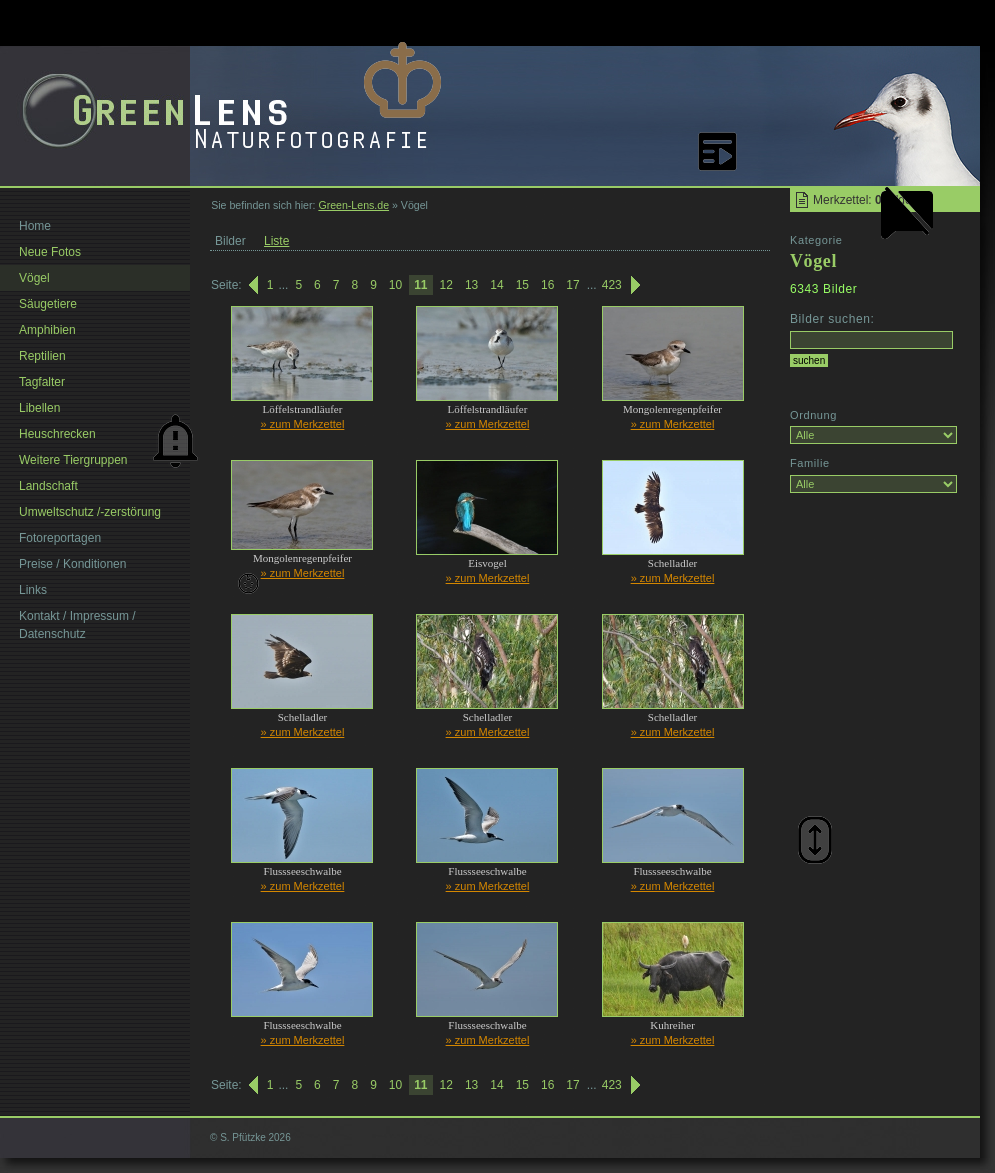  What do you see at coordinates (402, 84) in the screenshot?
I see `indicates premium or royal status` at bounding box center [402, 84].